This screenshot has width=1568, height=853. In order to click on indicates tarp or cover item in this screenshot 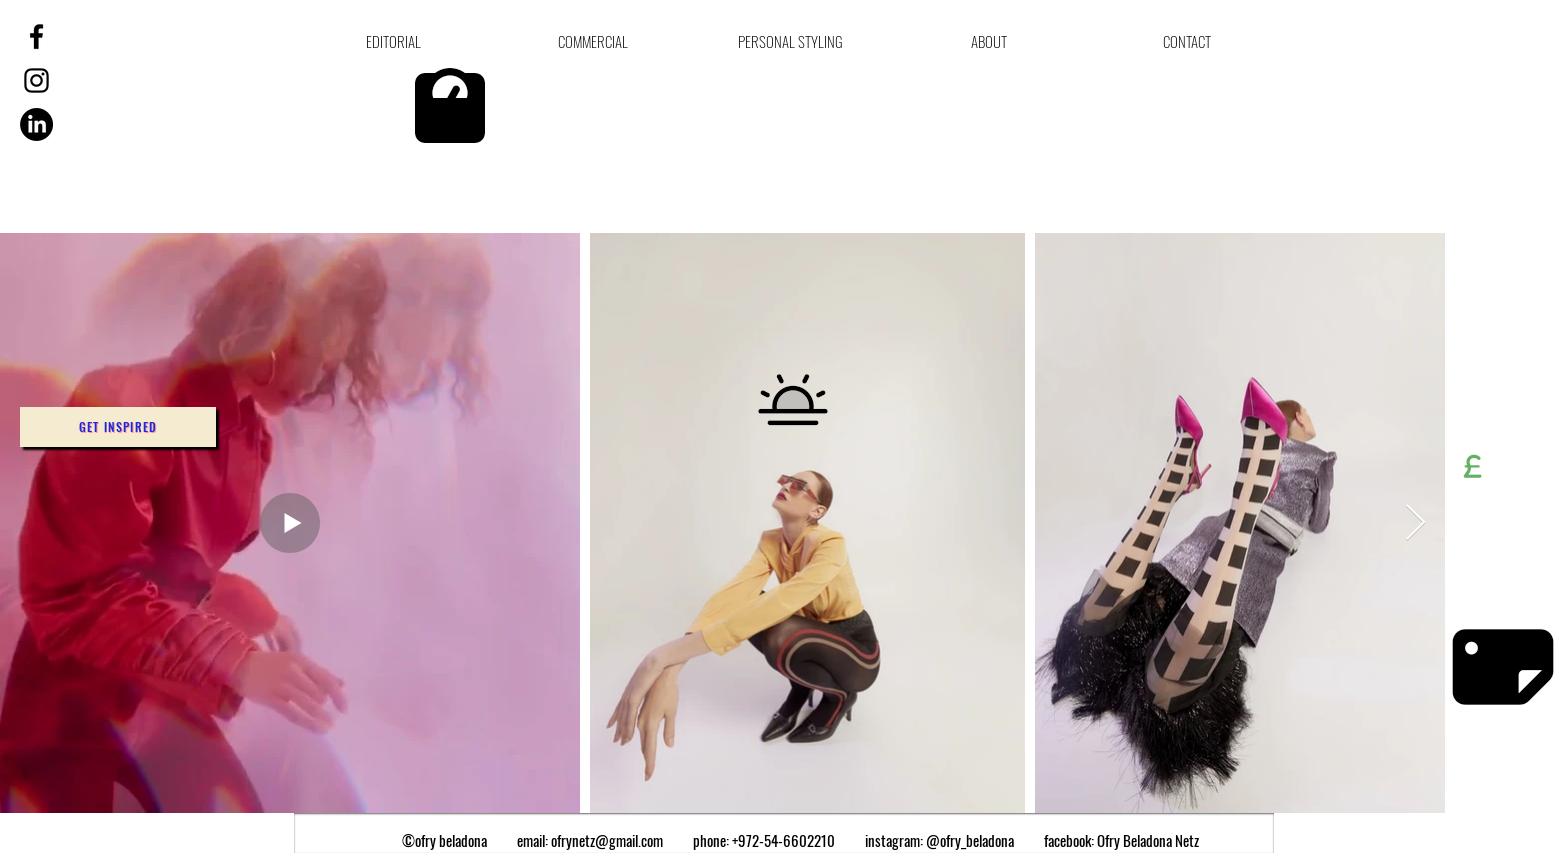, I will do `click(1503, 667)`.